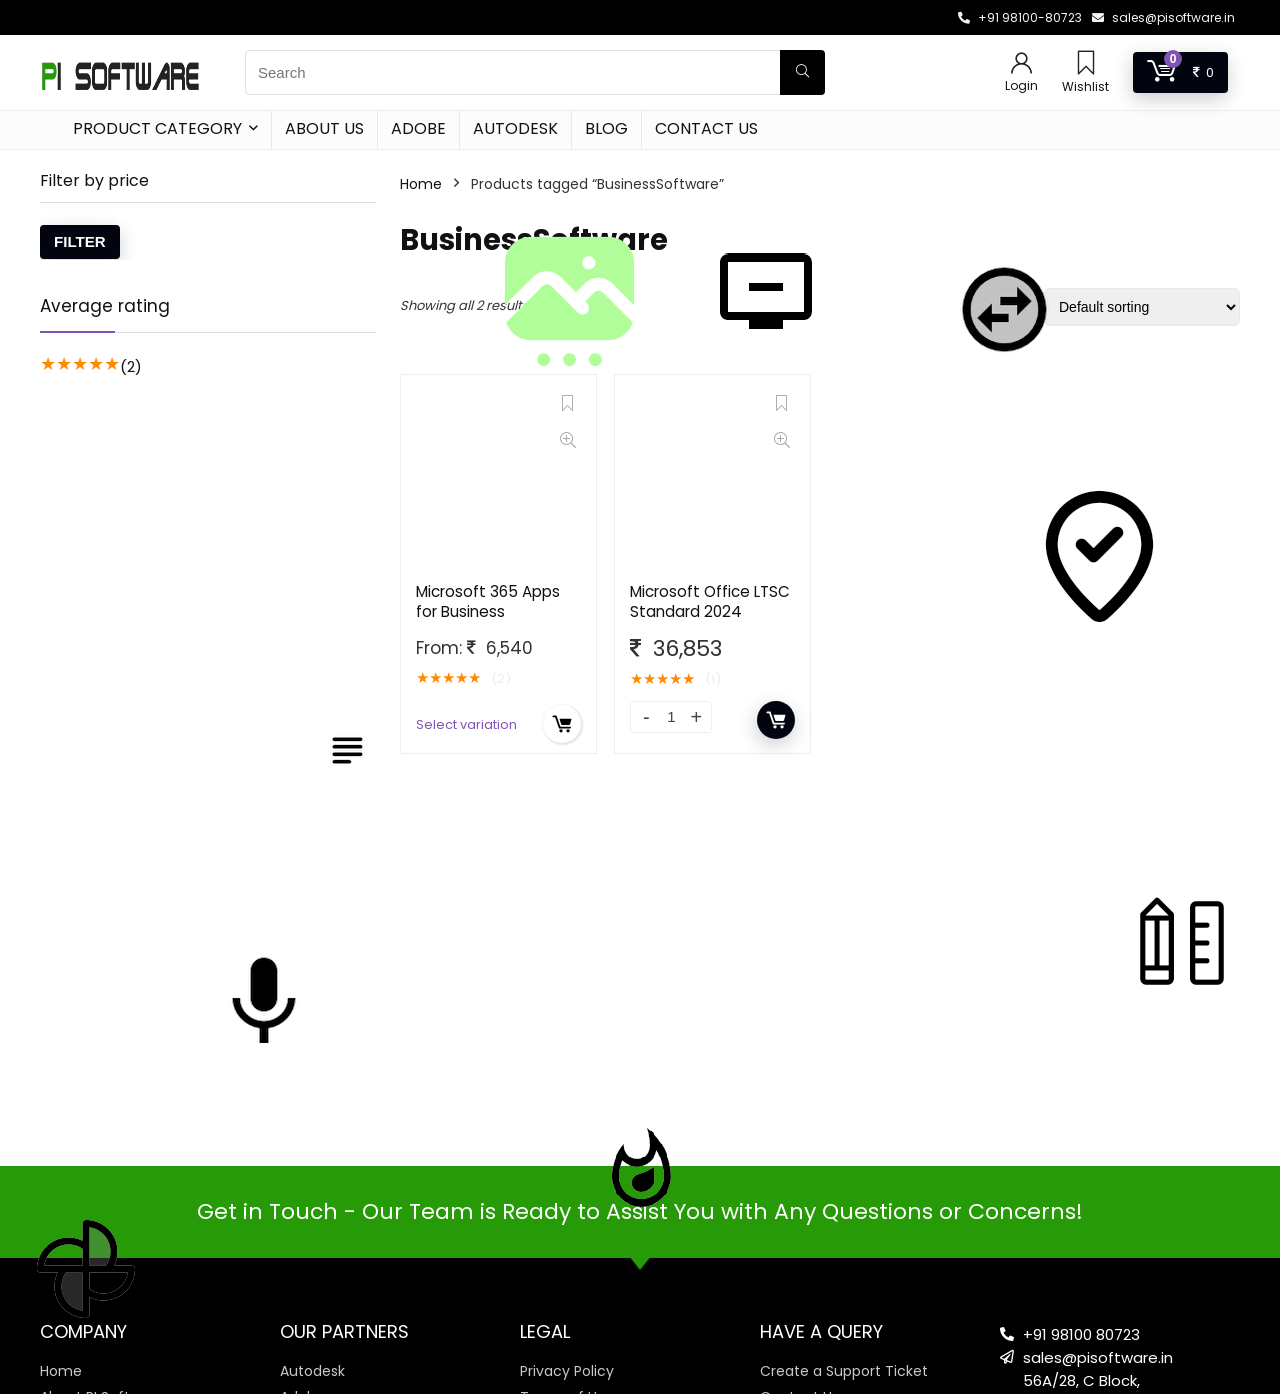 The width and height of the screenshot is (1280, 1394). What do you see at coordinates (347, 750) in the screenshot?
I see `view document subject or content summary` at bounding box center [347, 750].